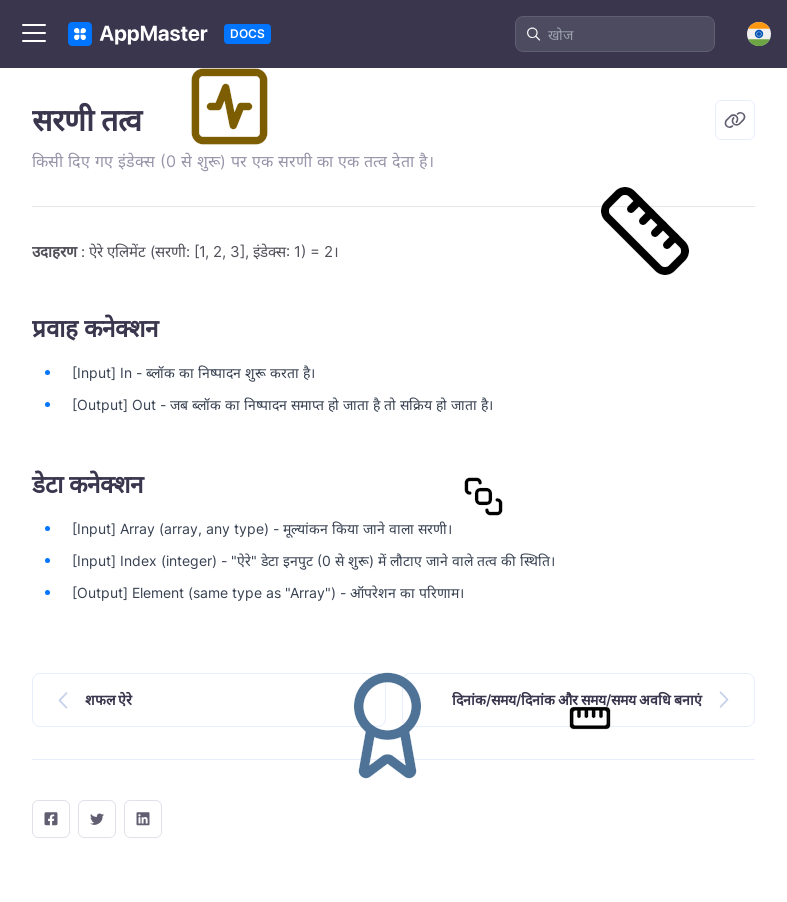  I want to click on view achievements or awards, so click(387, 725).